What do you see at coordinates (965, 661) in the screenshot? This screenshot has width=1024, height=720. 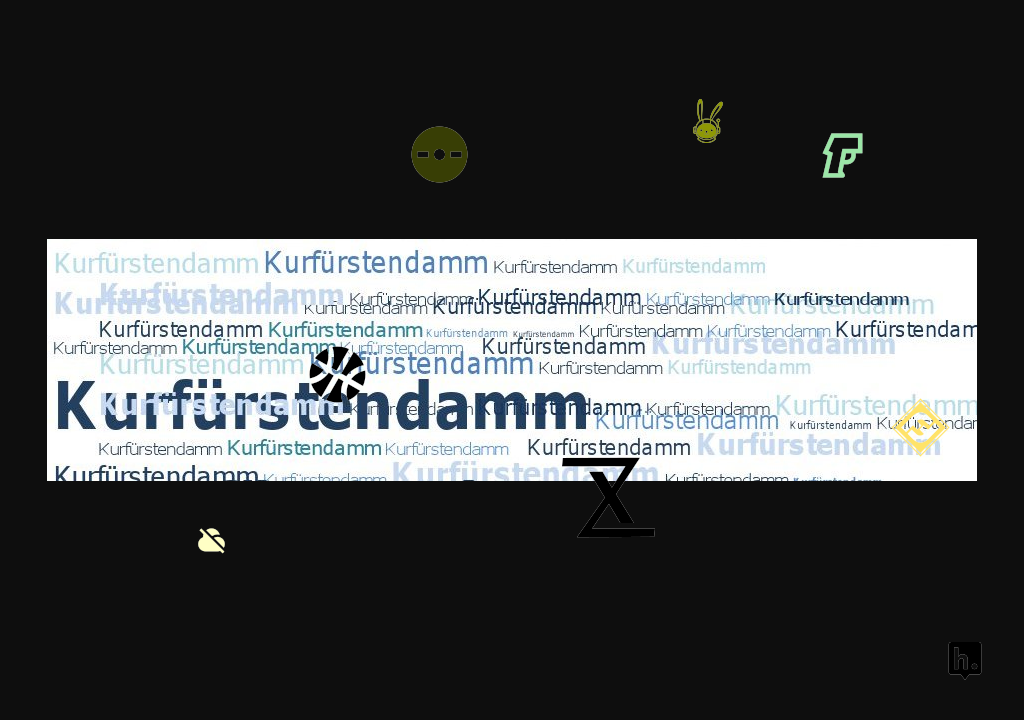 I see `open hypothesis annotation tool` at bounding box center [965, 661].